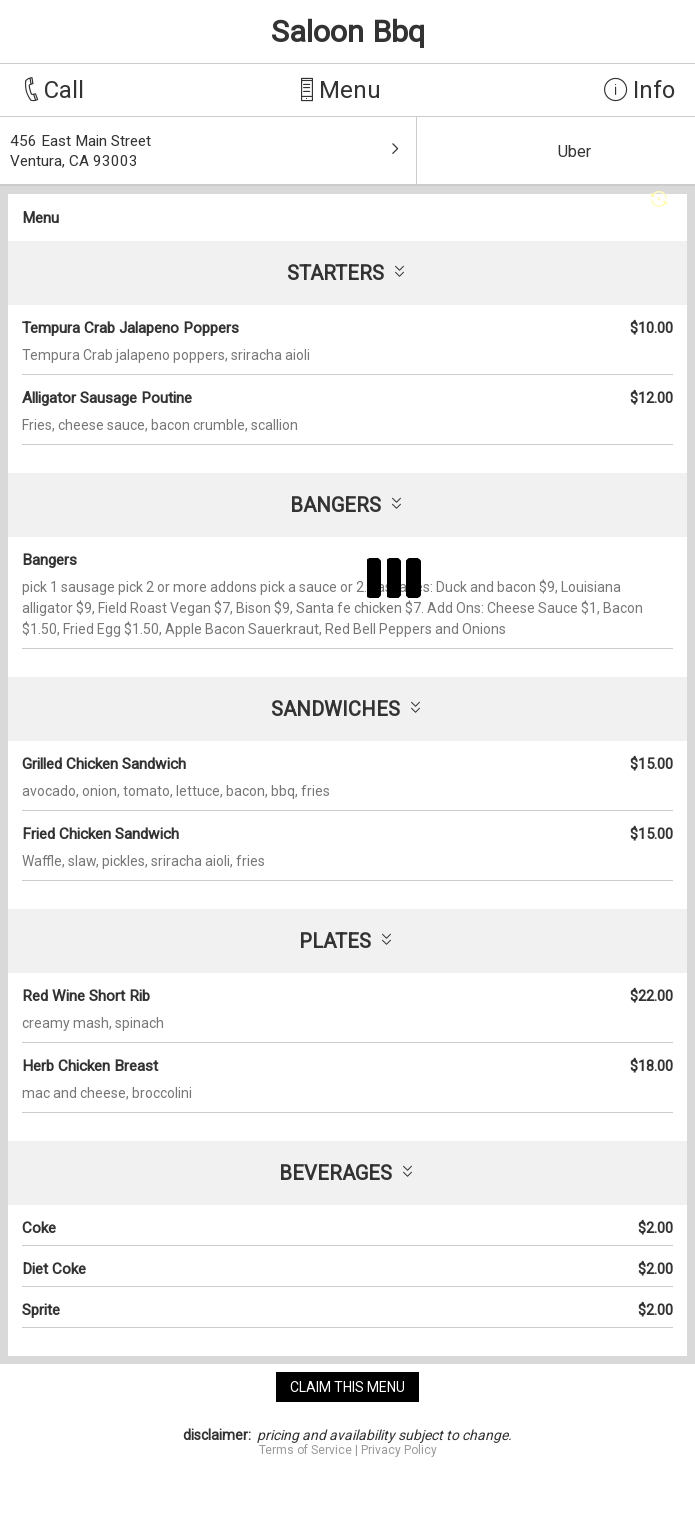 The height and width of the screenshot is (1526, 695). I want to click on switch to week view in calendar, so click(395, 578).